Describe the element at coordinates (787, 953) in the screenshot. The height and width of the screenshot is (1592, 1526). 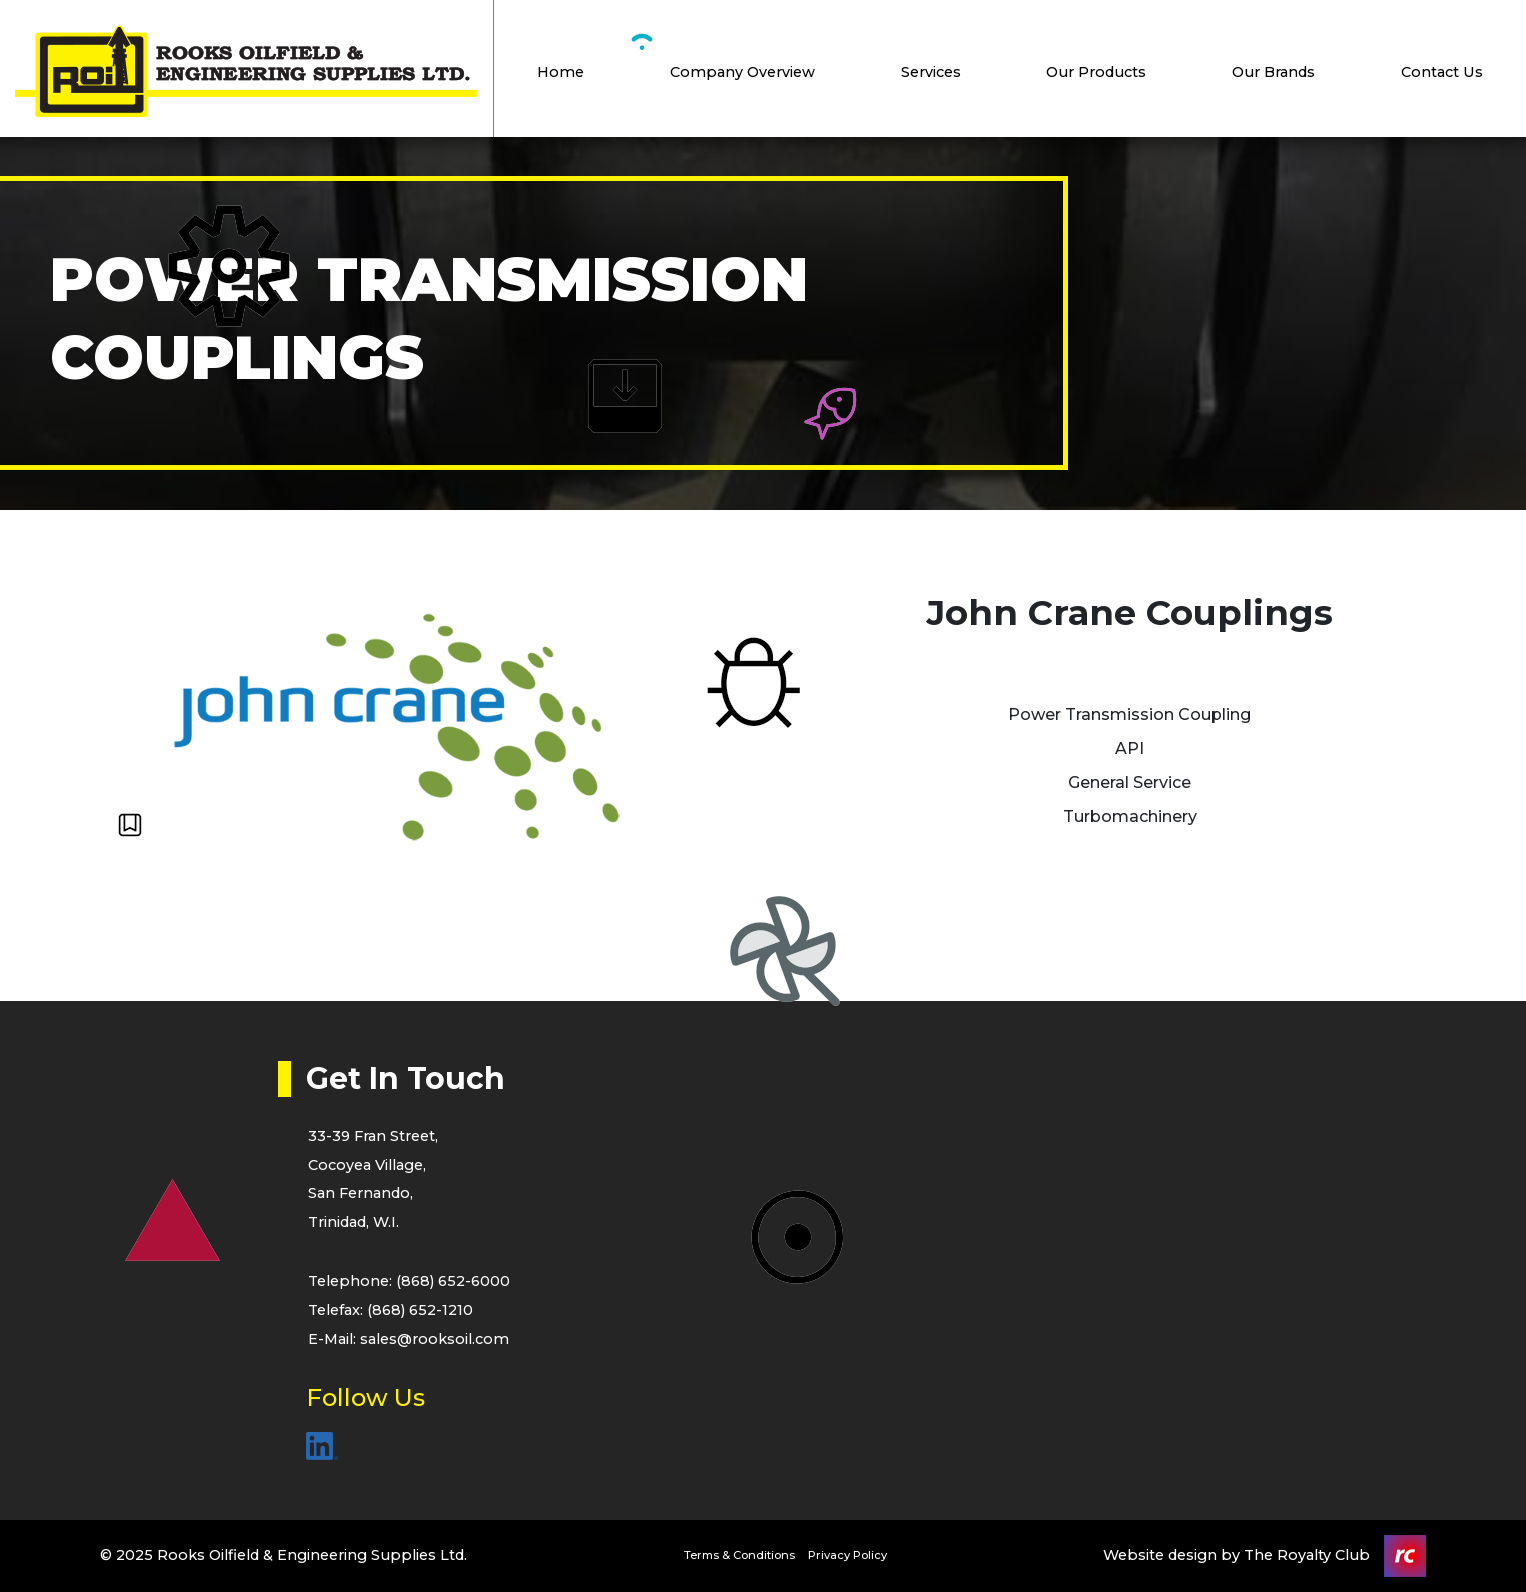
I see `decorative or playful element indicating a fun feature` at that location.